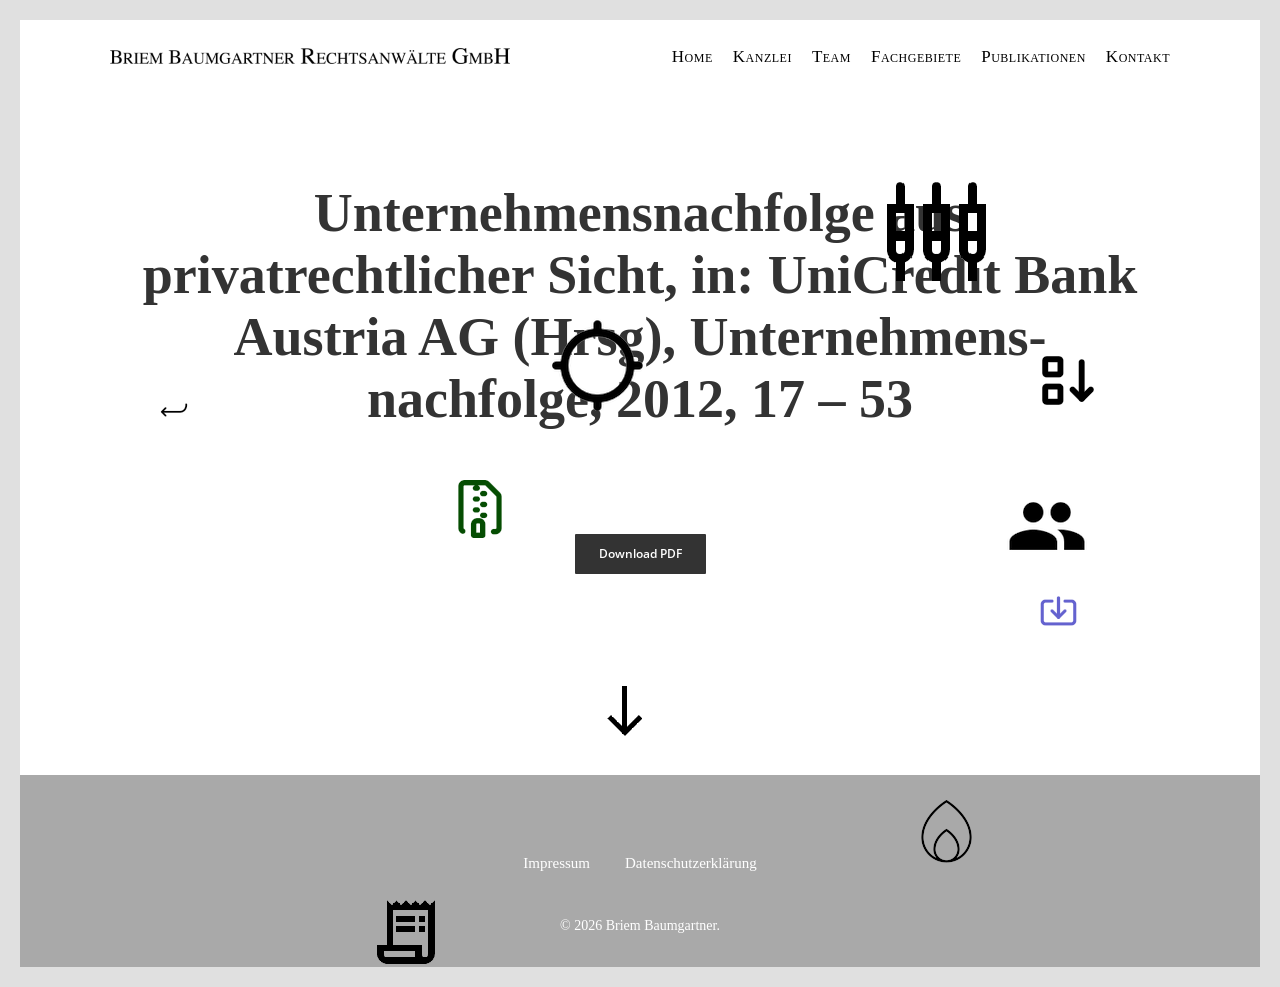  Describe the element at coordinates (1058, 612) in the screenshot. I see `import a file or data into the app` at that location.